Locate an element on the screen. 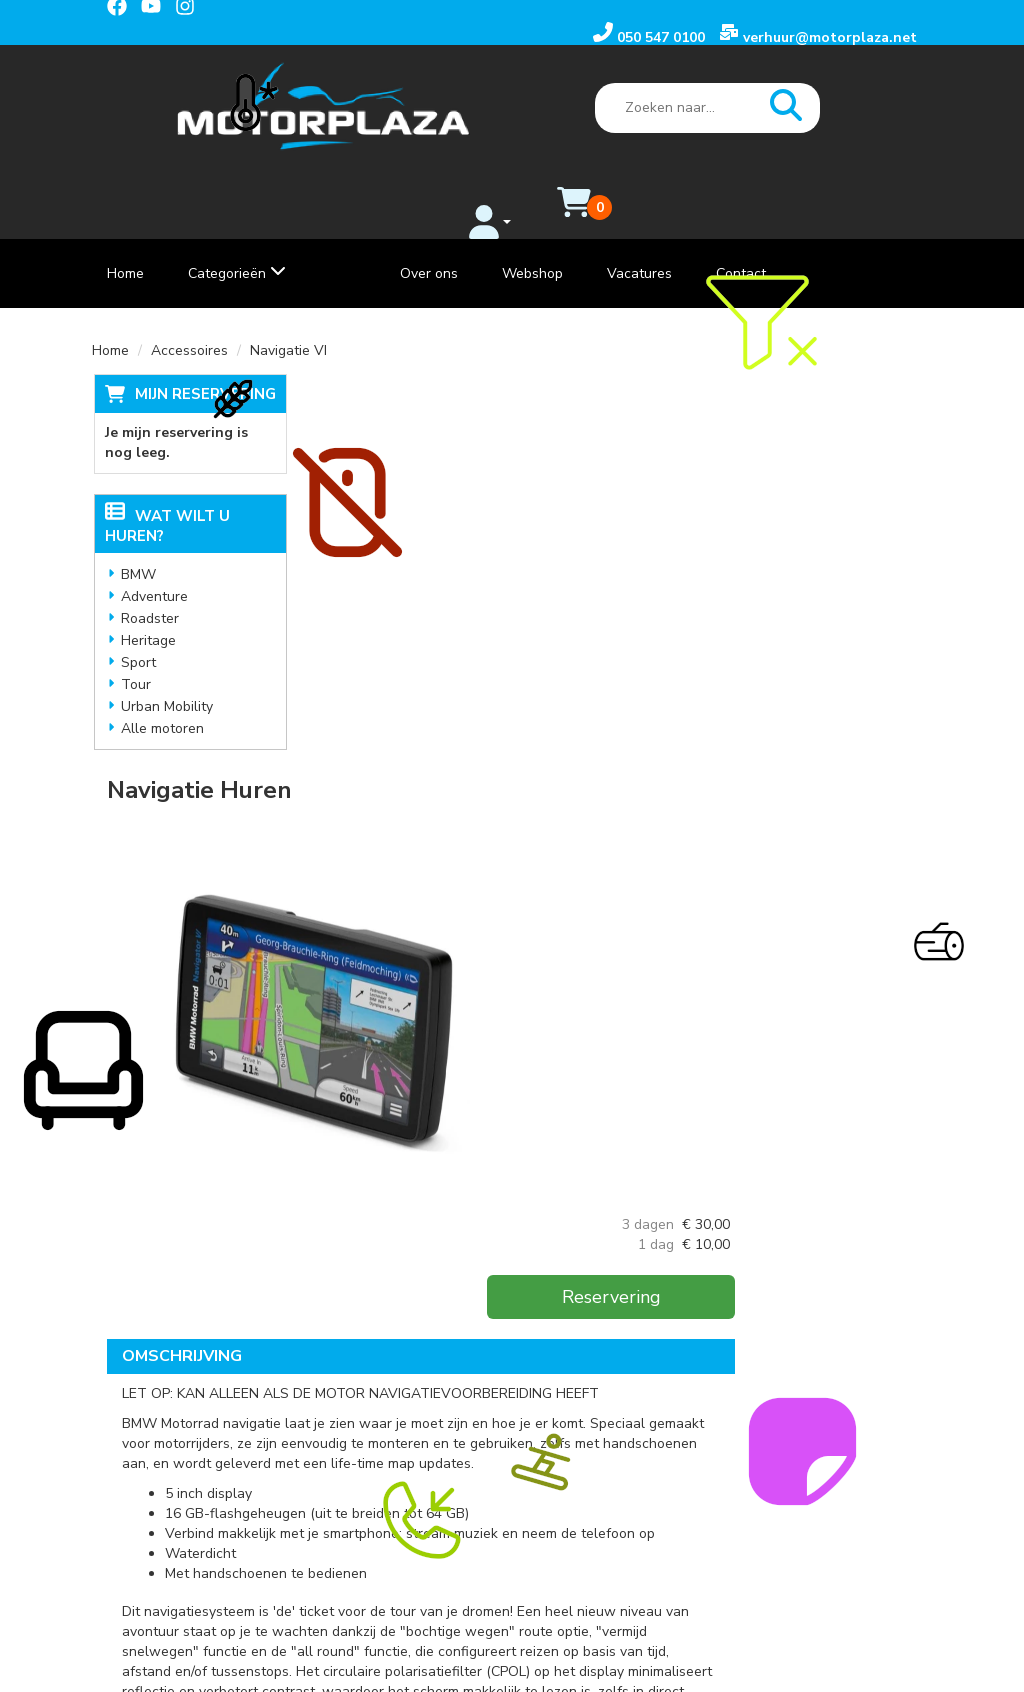 The height and width of the screenshot is (1692, 1024). indicates low temperature or cold conditions is located at coordinates (247, 102).